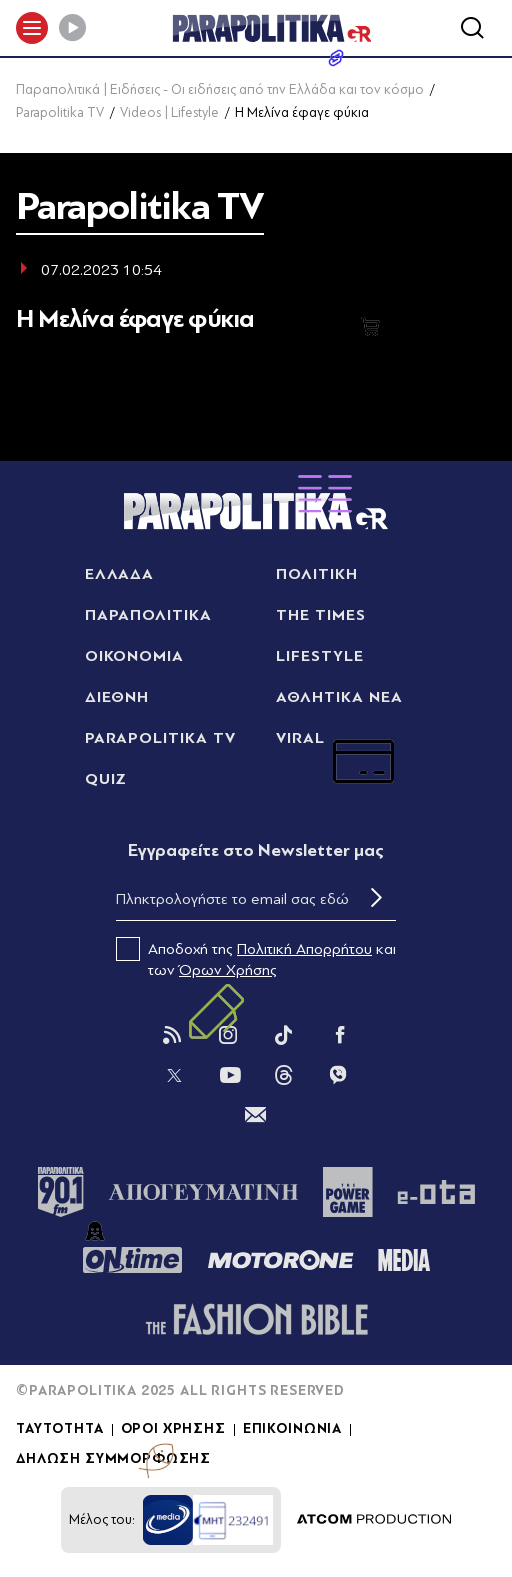 The height and width of the screenshot is (1577, 512). What do you see at coordinates (467, 343) in the screenshot?
I see `view calendar or scheduled events` at bounding box center [467, 343].